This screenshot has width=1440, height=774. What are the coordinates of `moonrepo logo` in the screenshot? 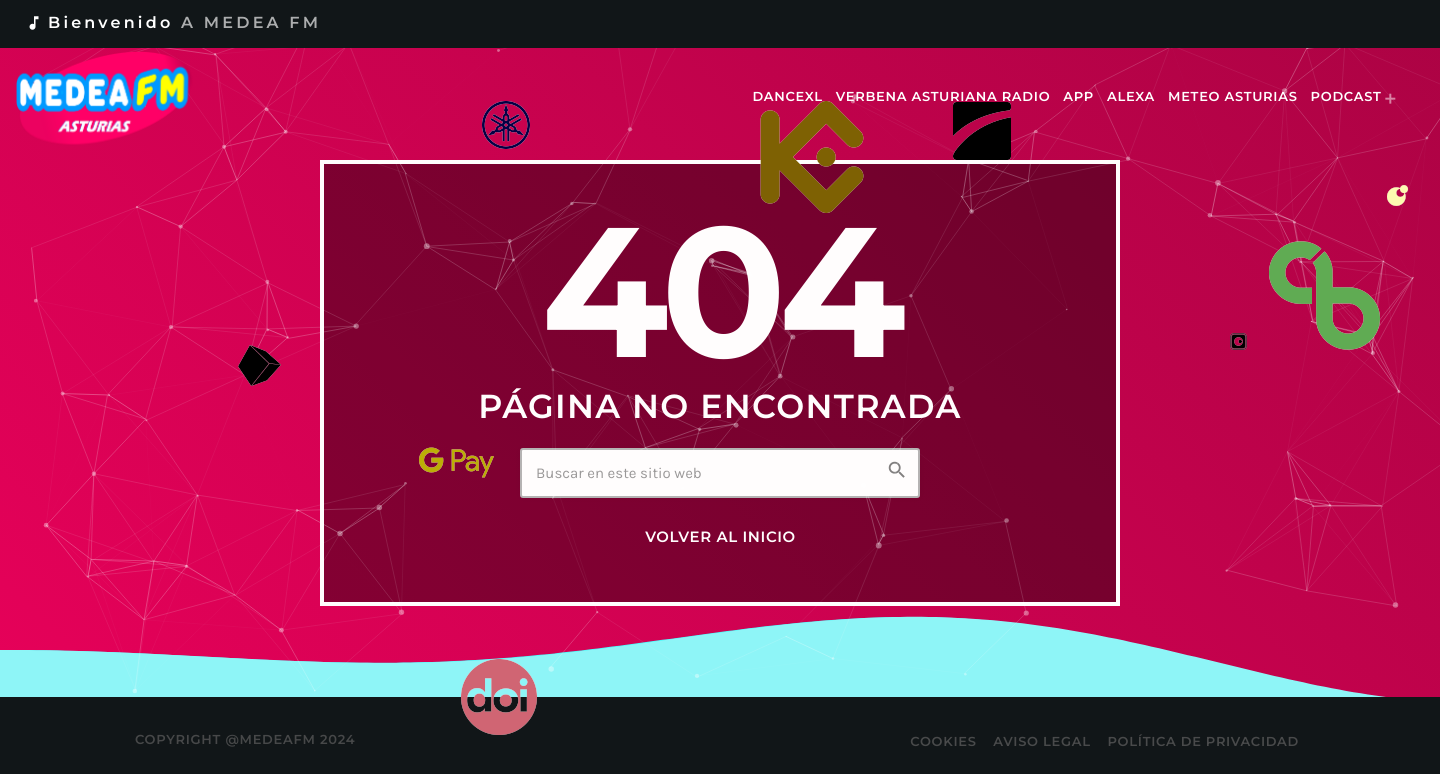 It's located at (1397, 195).